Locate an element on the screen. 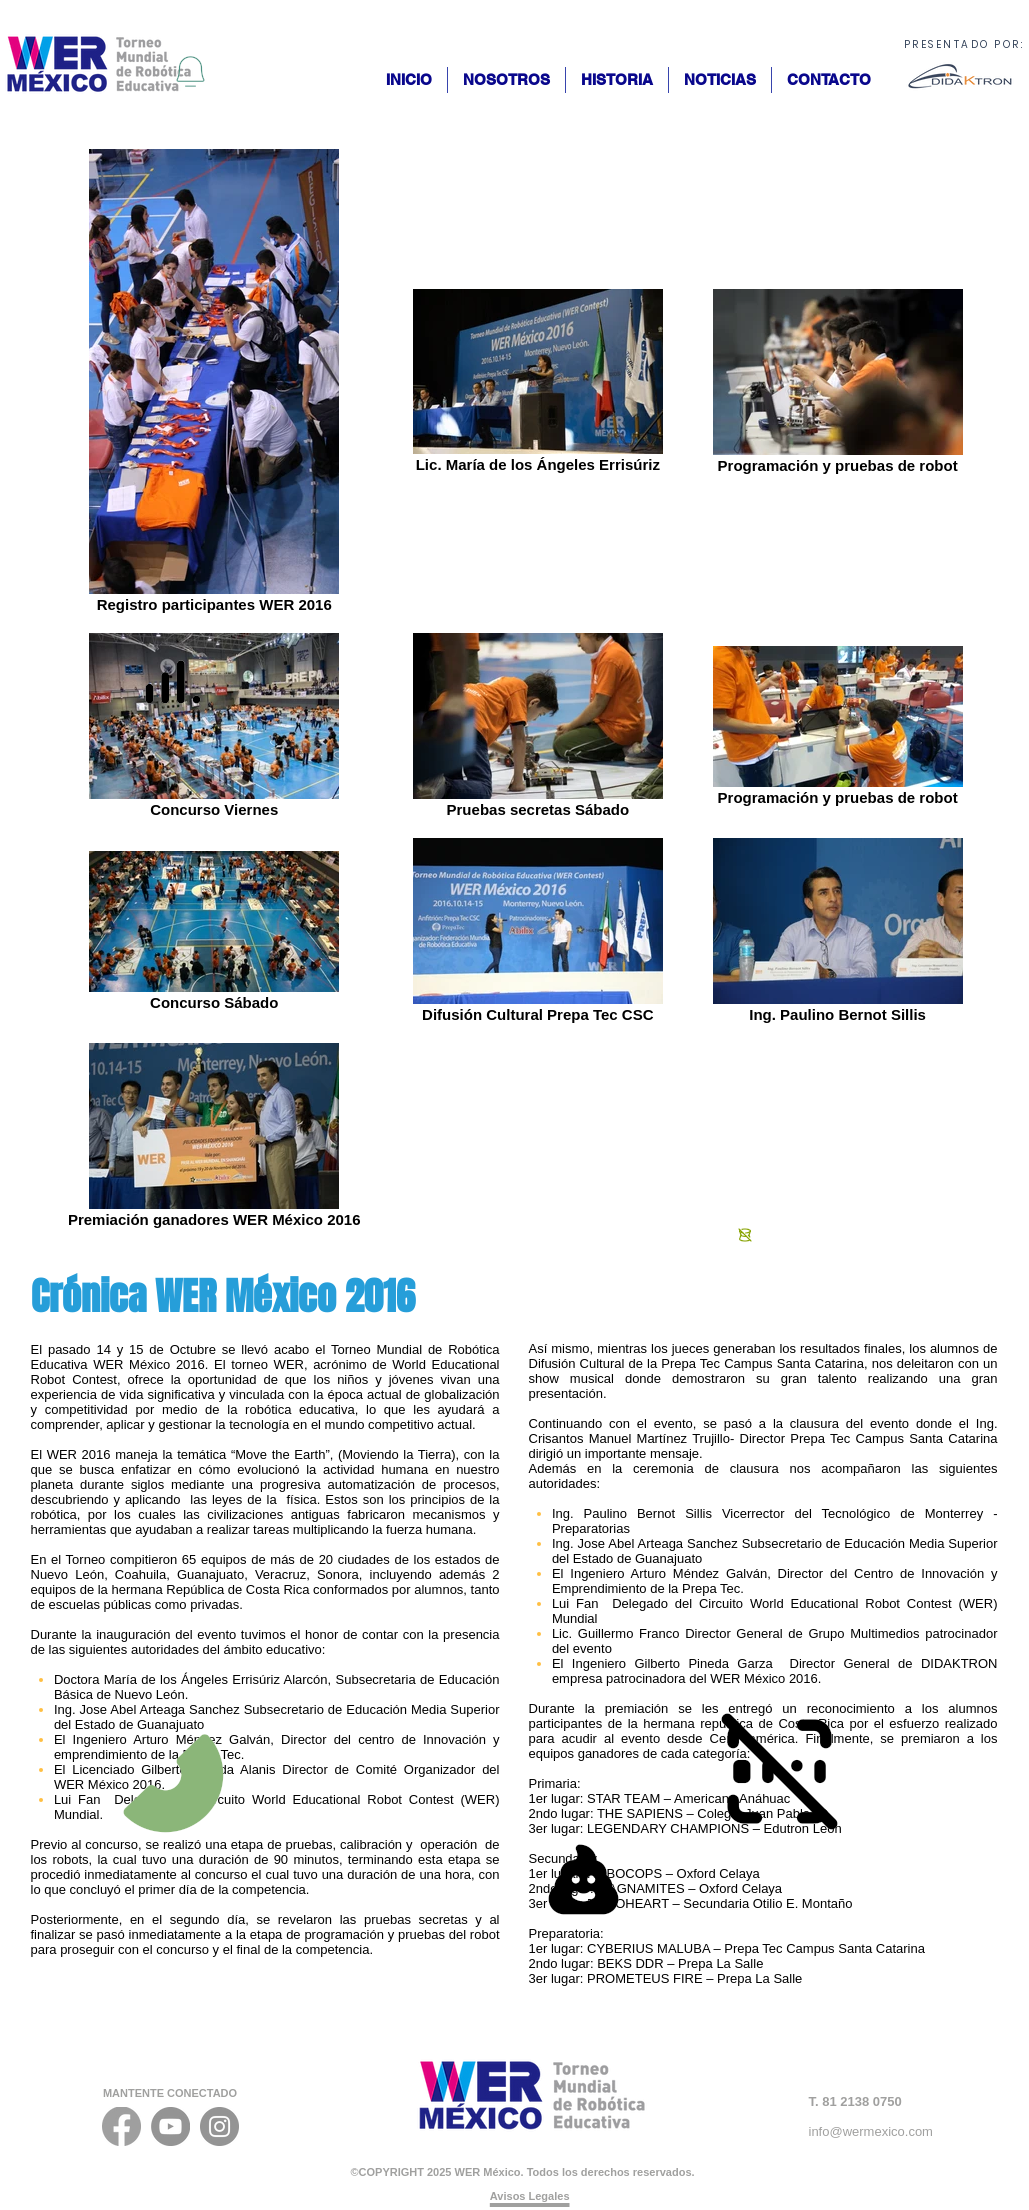 This screenshot has width=1029, height=2210. diabolo juggling mode disabled is located at coordinates (745, 1235).